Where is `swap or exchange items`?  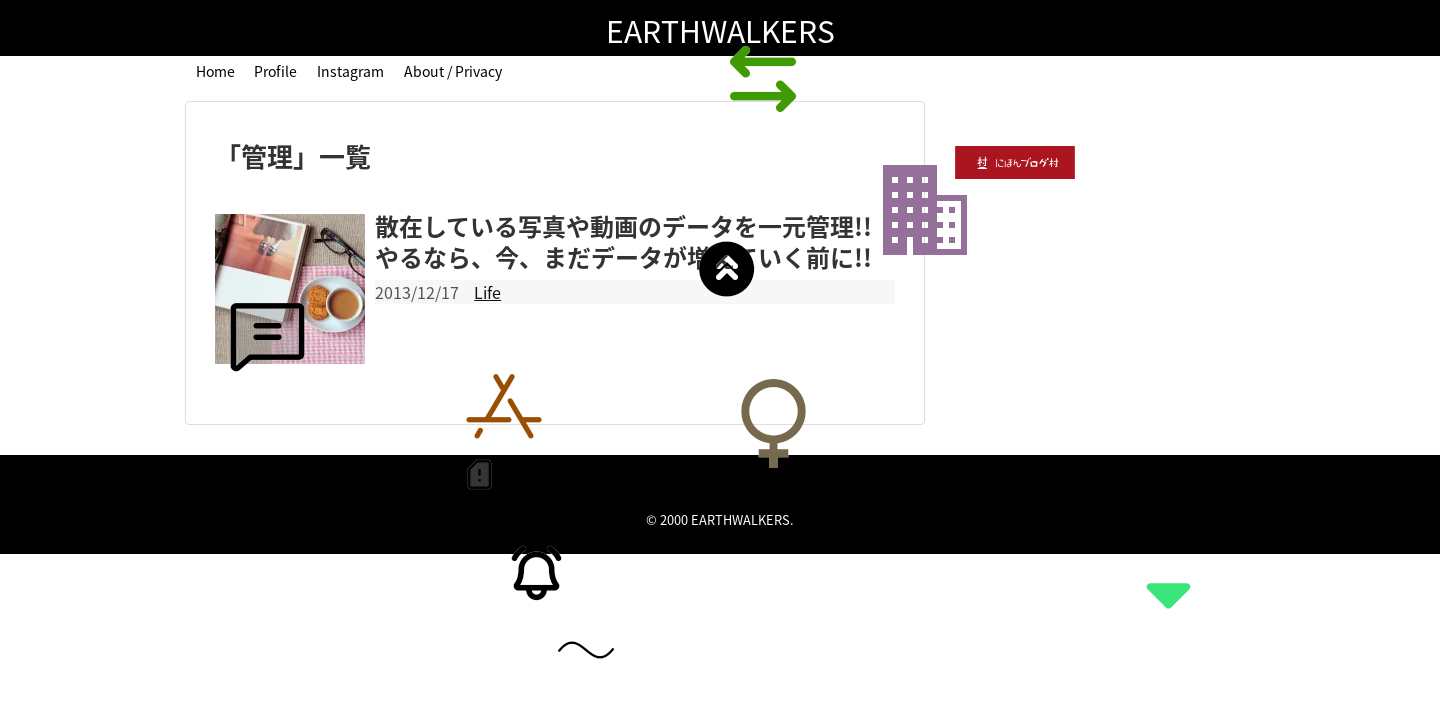
swap or exchange items is located at coordinates (763, 79).